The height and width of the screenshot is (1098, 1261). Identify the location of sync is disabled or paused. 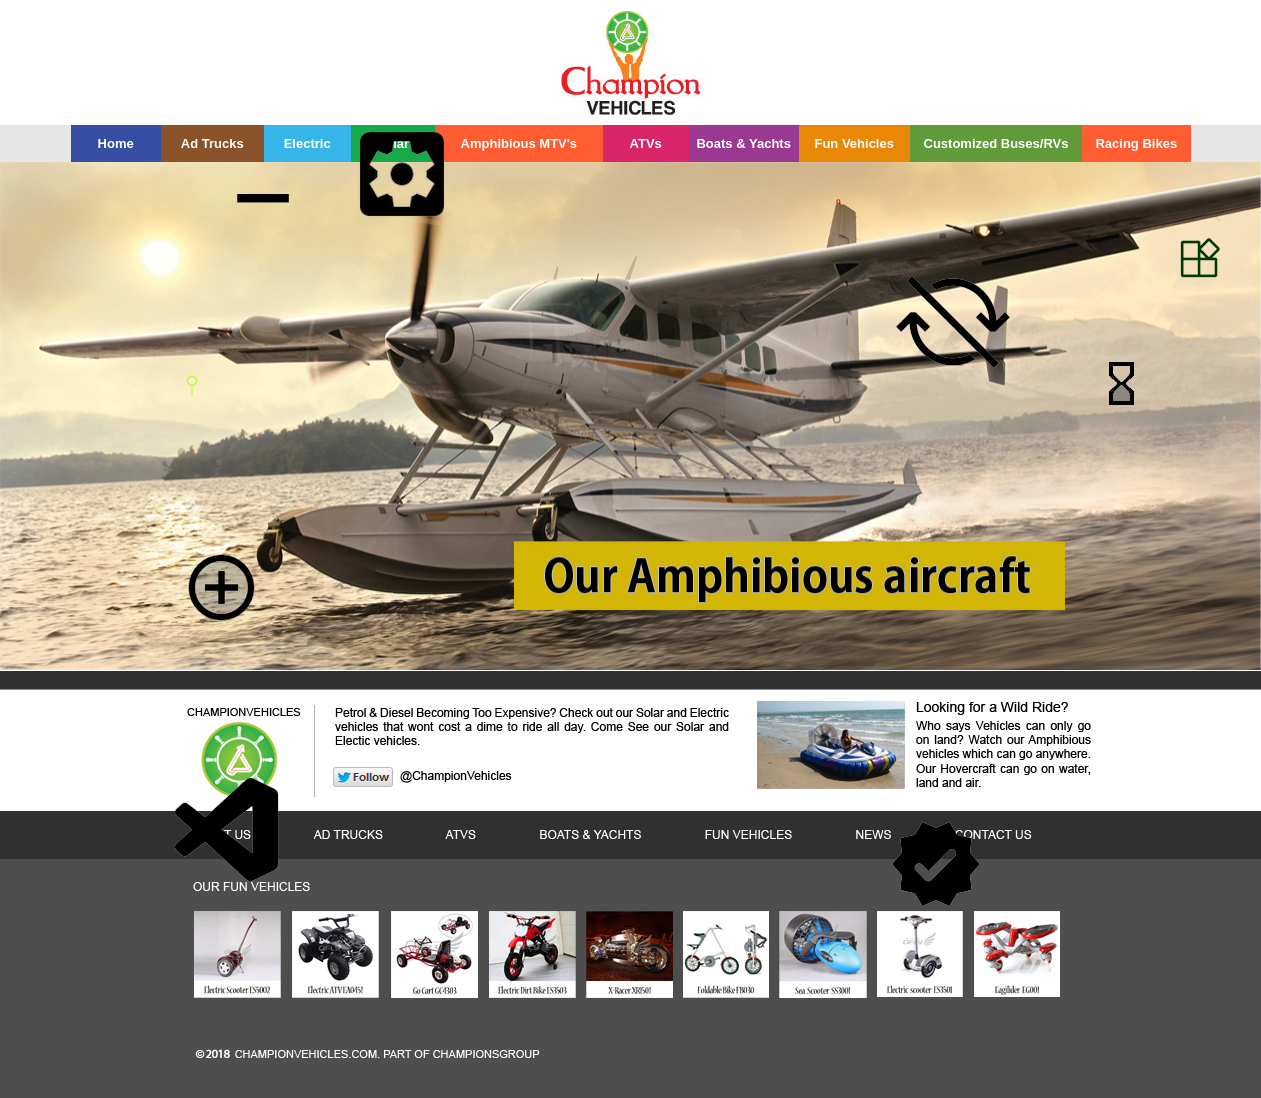
(953, 322).